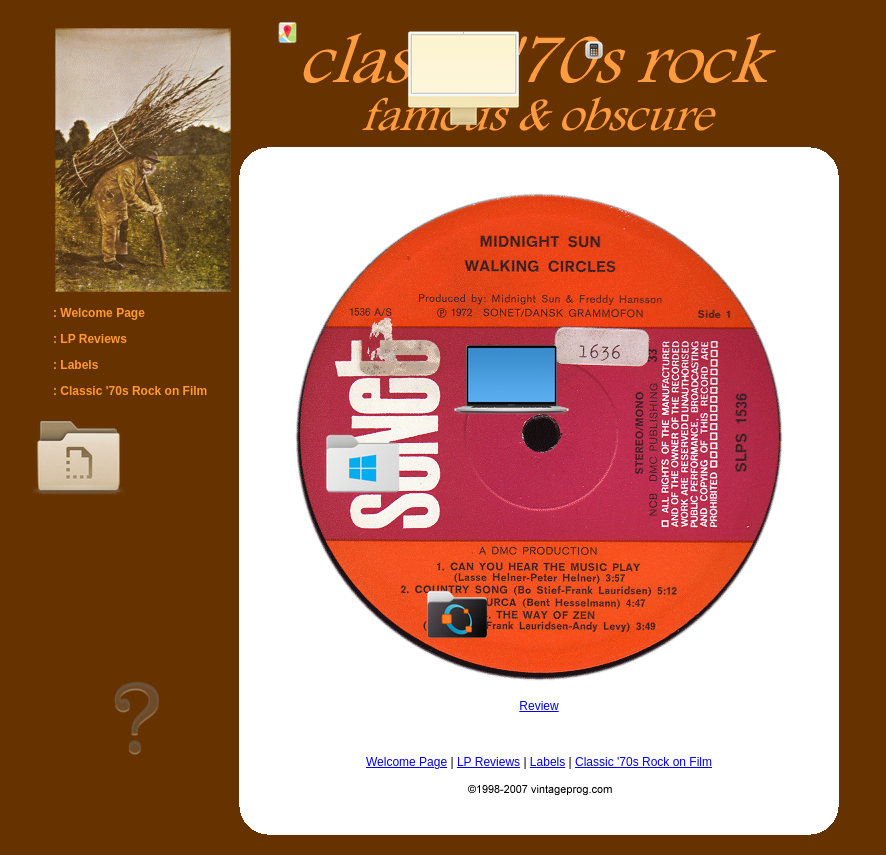 The height and width of the screenshot is (855, 886). Describe the element at coordinates (287, 32) in the screenshot. I see `open a google earth location file` at that location.